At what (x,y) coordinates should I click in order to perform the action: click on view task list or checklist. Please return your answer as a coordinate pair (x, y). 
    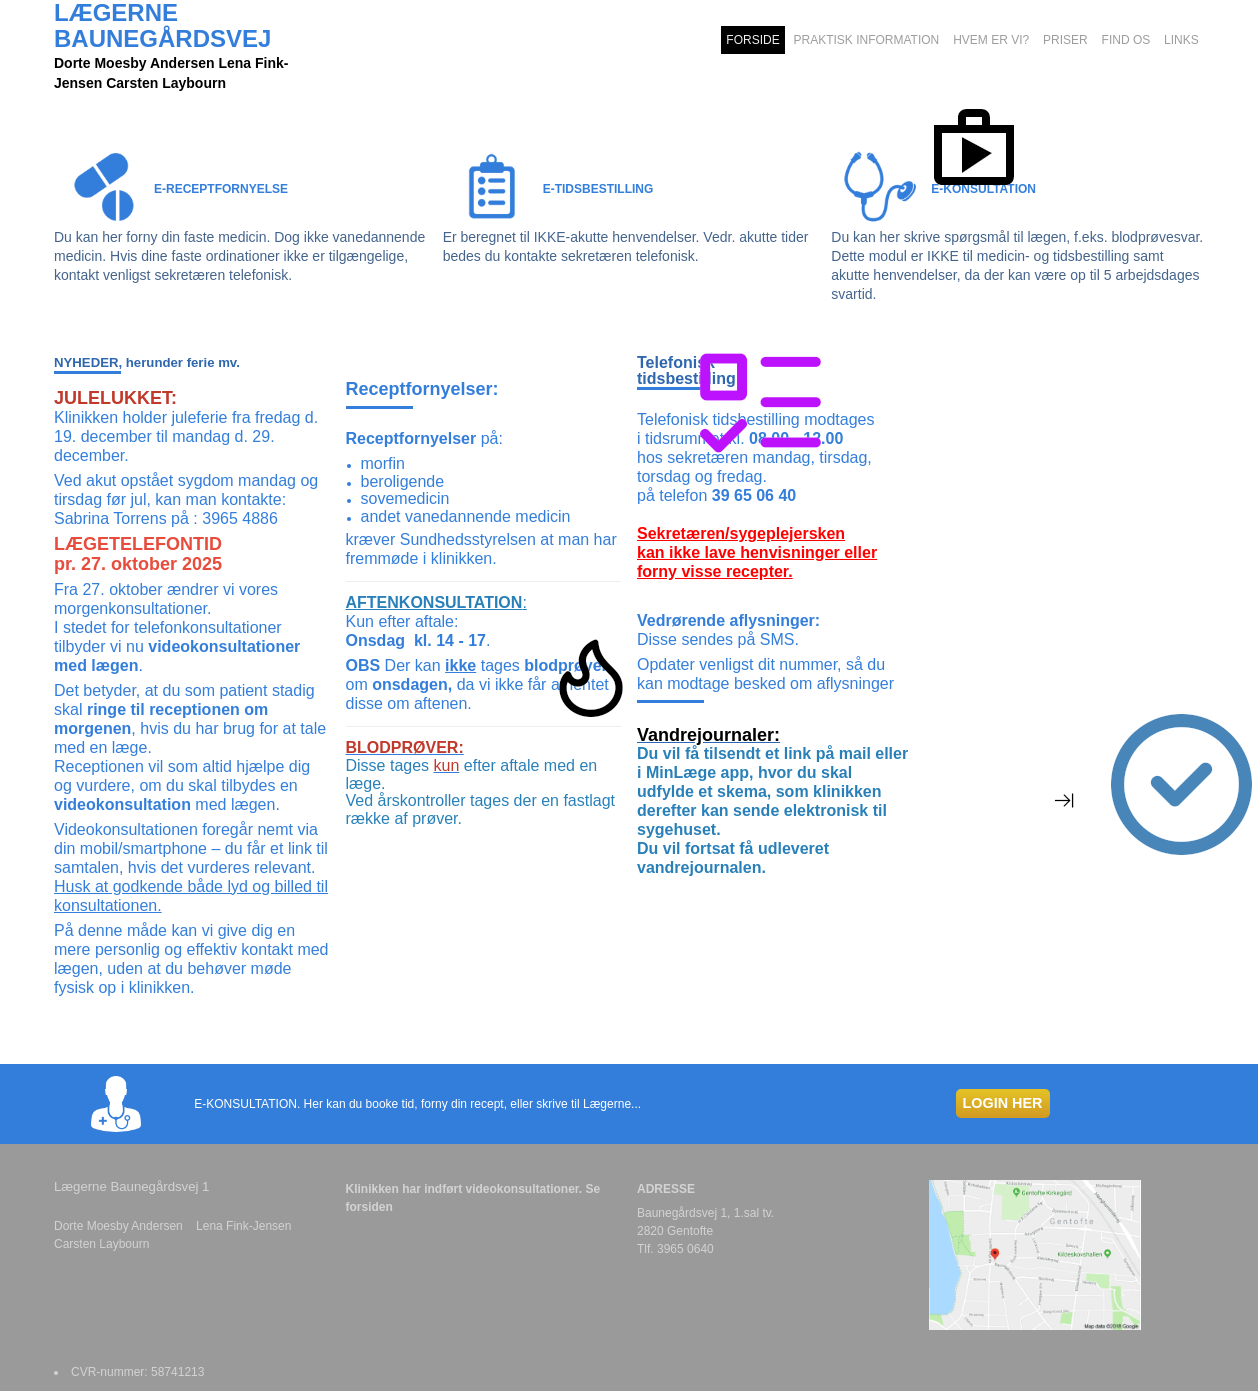
    Looking at the image, I should click on (760, 400).